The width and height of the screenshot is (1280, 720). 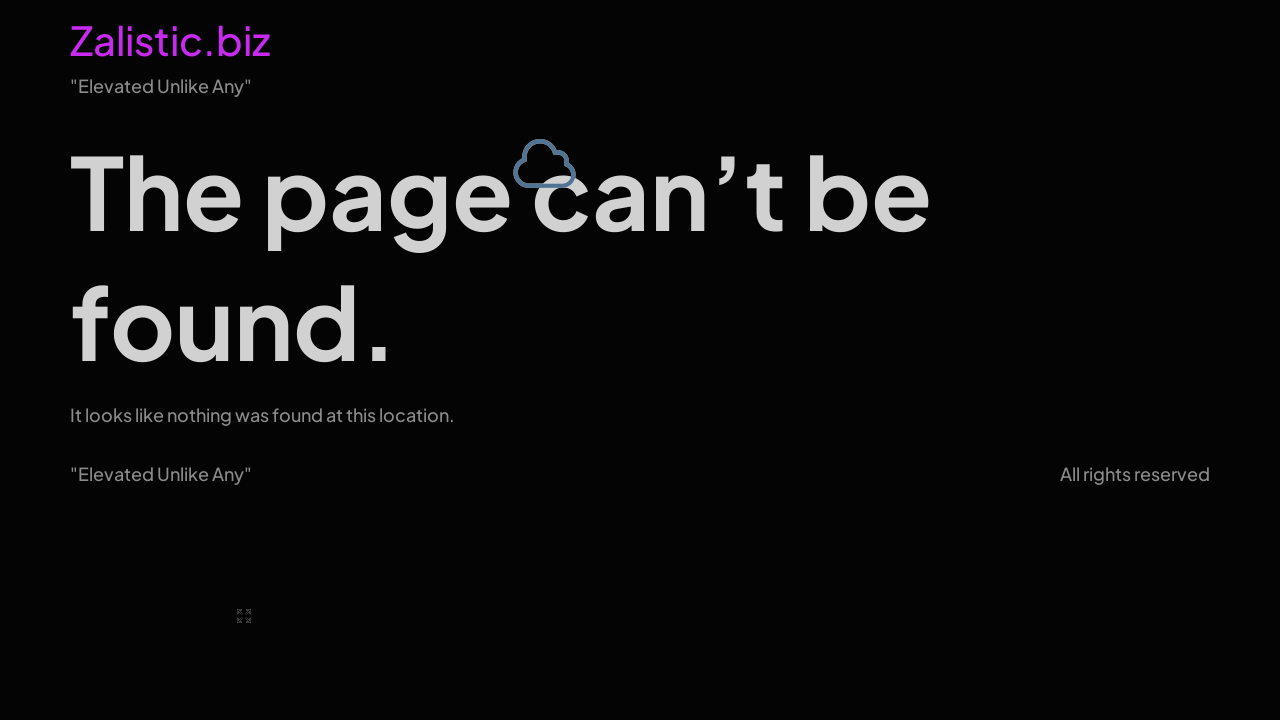 I want to click on access cloud storage, so click(x=544, y=163).